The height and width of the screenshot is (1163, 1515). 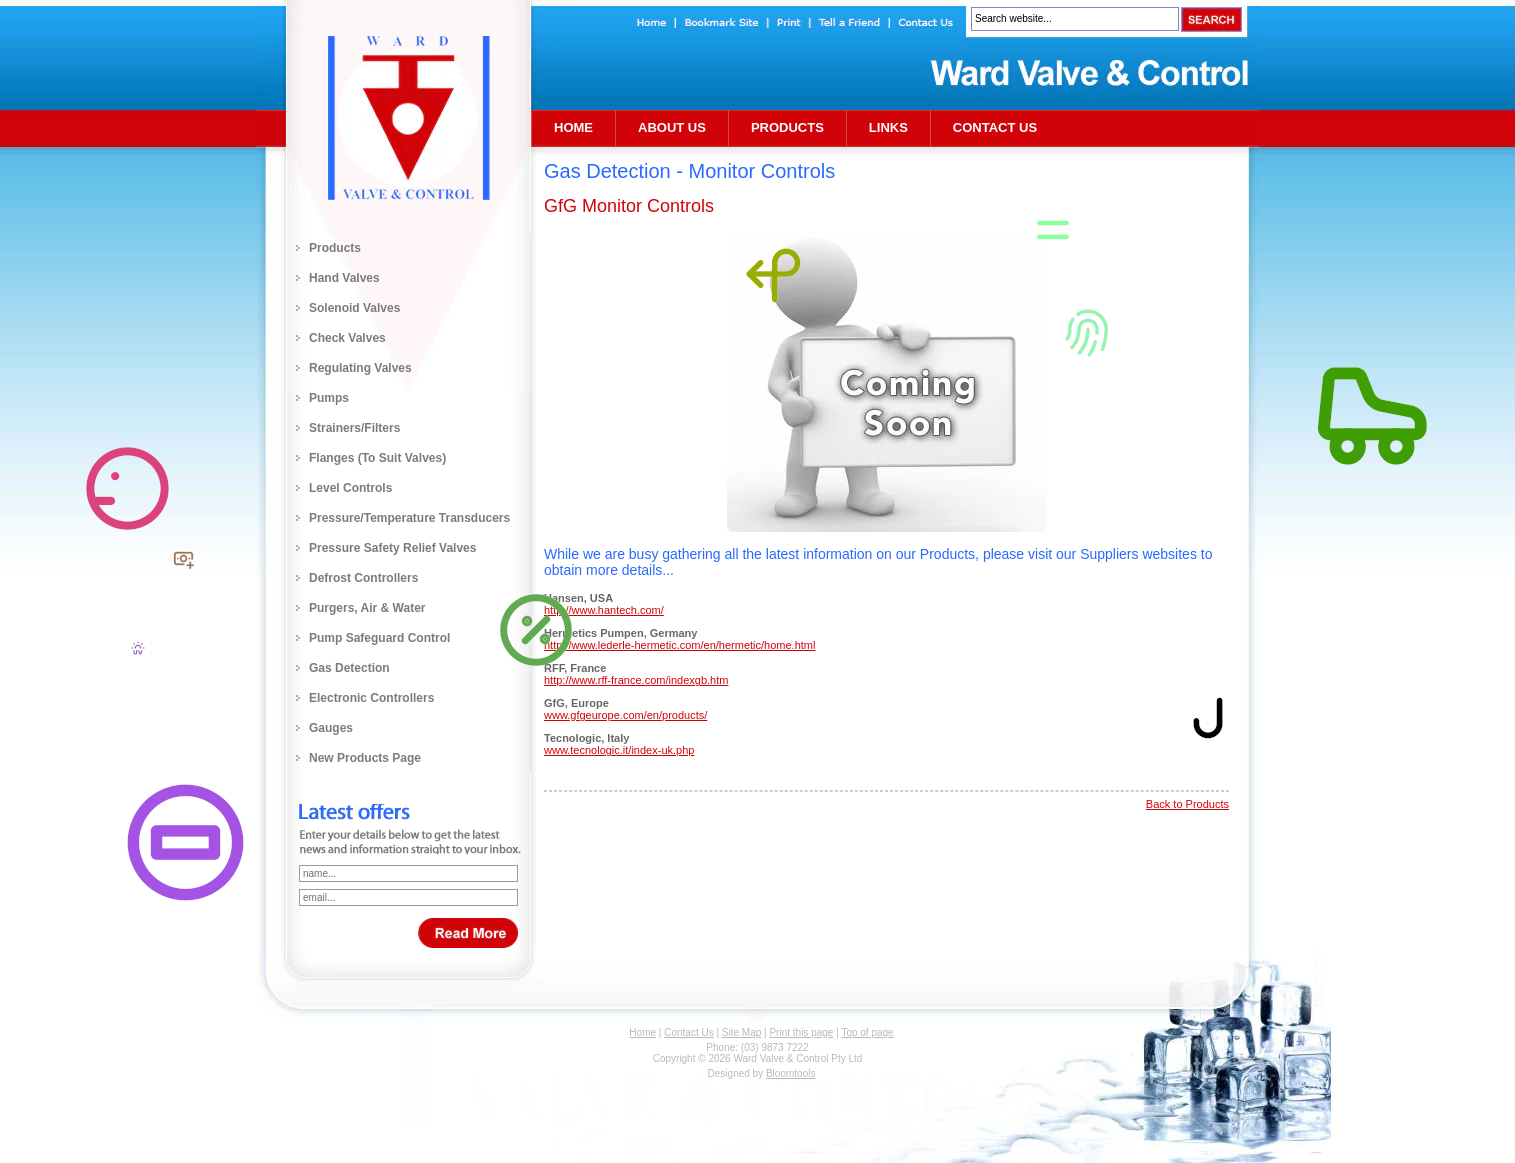 I want to click on undo or go back to previous state, so click(x=772, y=274).